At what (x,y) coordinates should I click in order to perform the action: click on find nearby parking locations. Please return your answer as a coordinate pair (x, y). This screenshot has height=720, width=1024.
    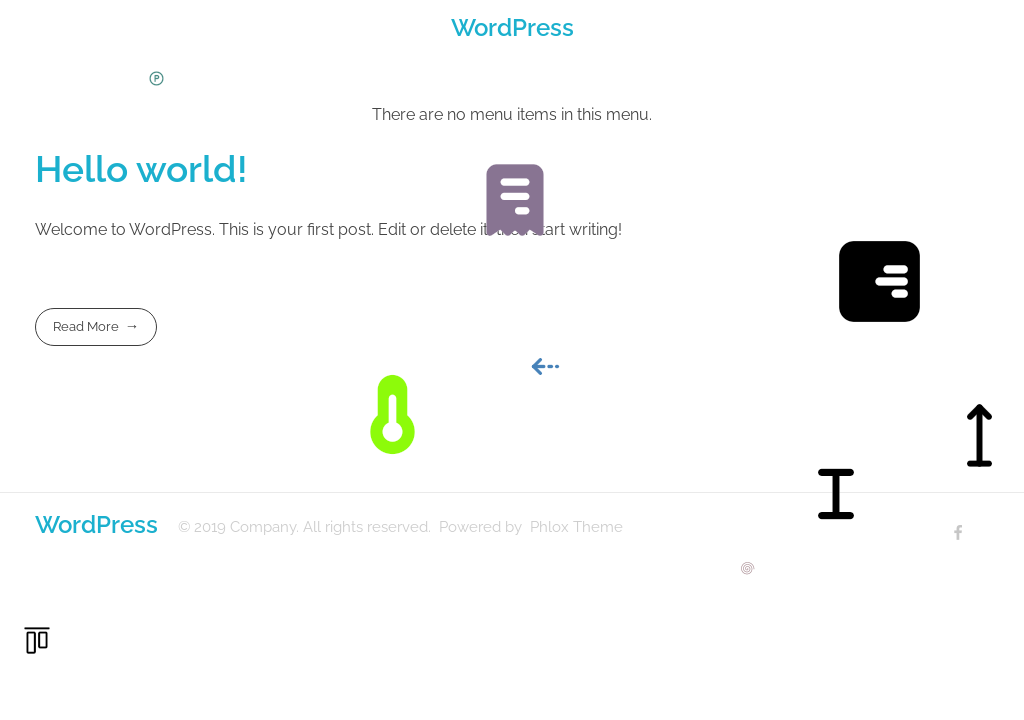
    Looking at the image, I should click on (156, 78).